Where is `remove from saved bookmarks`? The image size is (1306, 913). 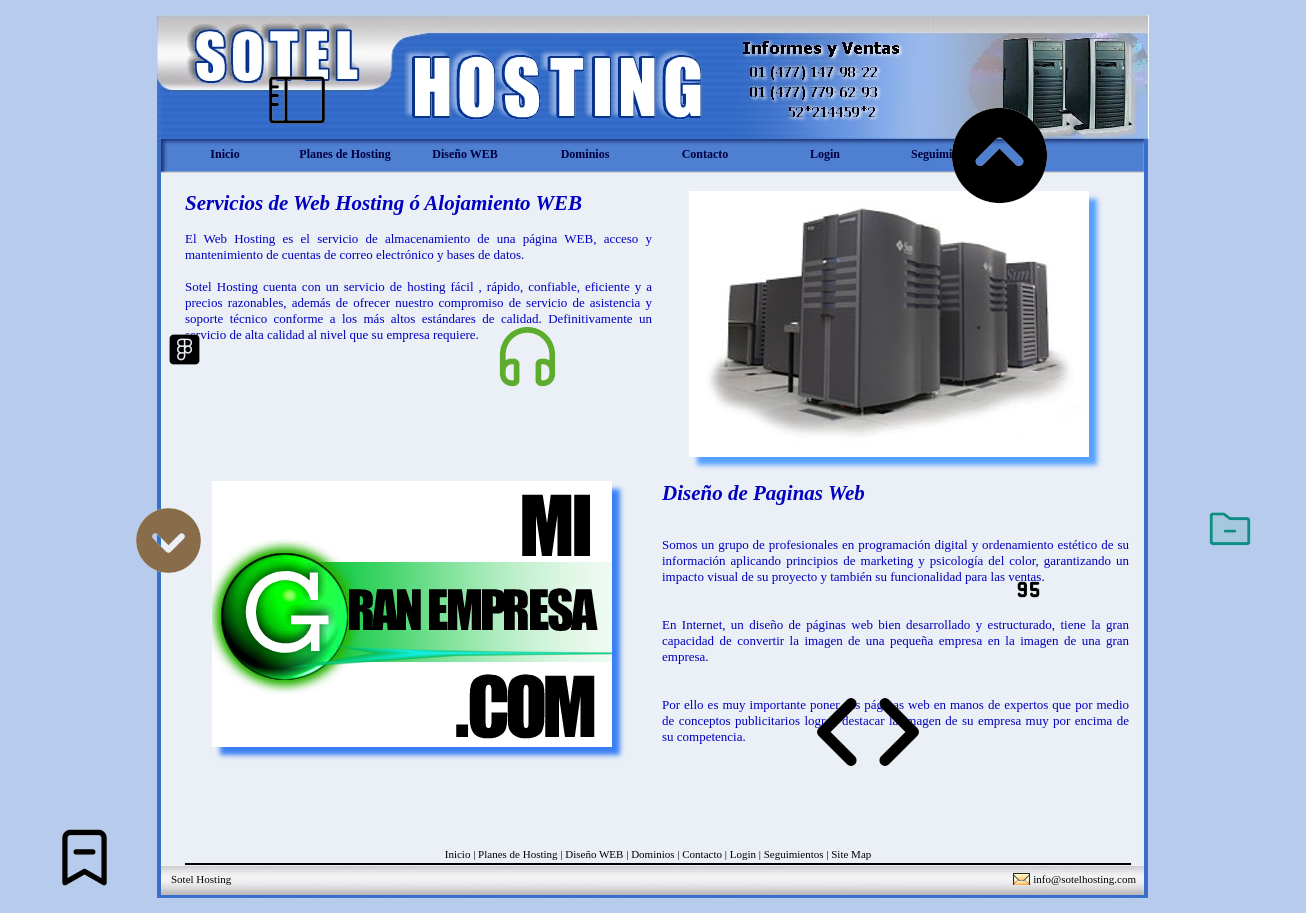 remove from saved bookmarks is located at coordinates (84, 857).